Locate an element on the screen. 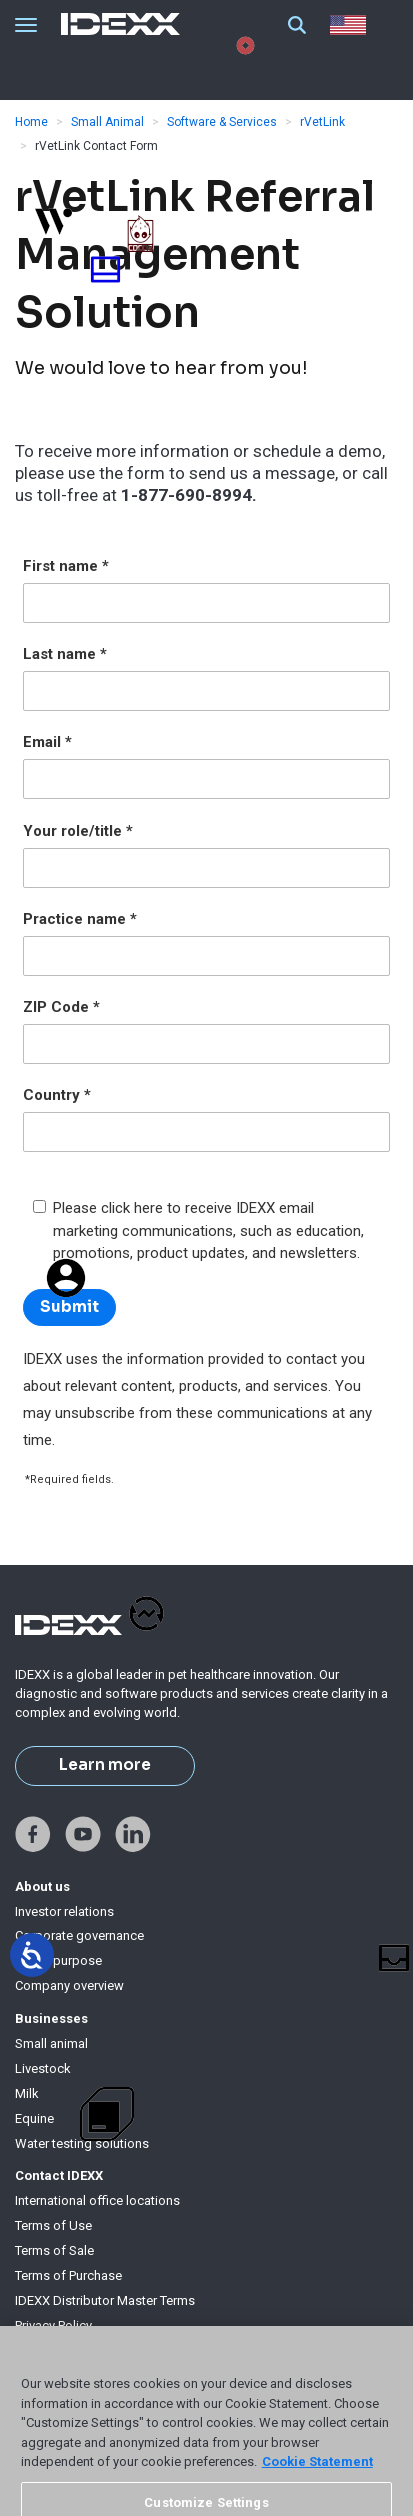 The width and height of the screenshot is (413, 2516). switch to bottom panel layout is located at coordinates (105, 269).